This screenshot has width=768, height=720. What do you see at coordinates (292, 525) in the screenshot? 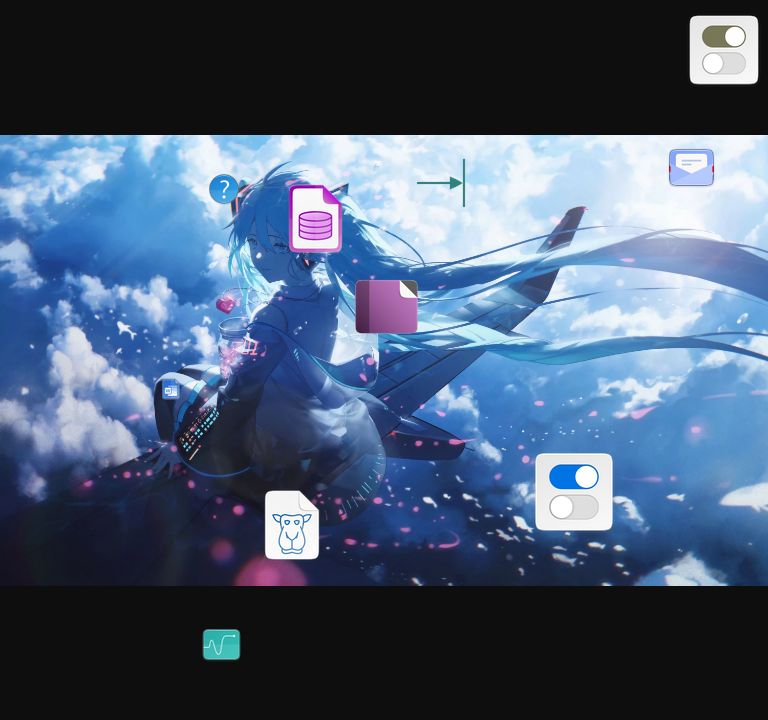
I see `a perl programming language file` at bounding box center [292, 525].